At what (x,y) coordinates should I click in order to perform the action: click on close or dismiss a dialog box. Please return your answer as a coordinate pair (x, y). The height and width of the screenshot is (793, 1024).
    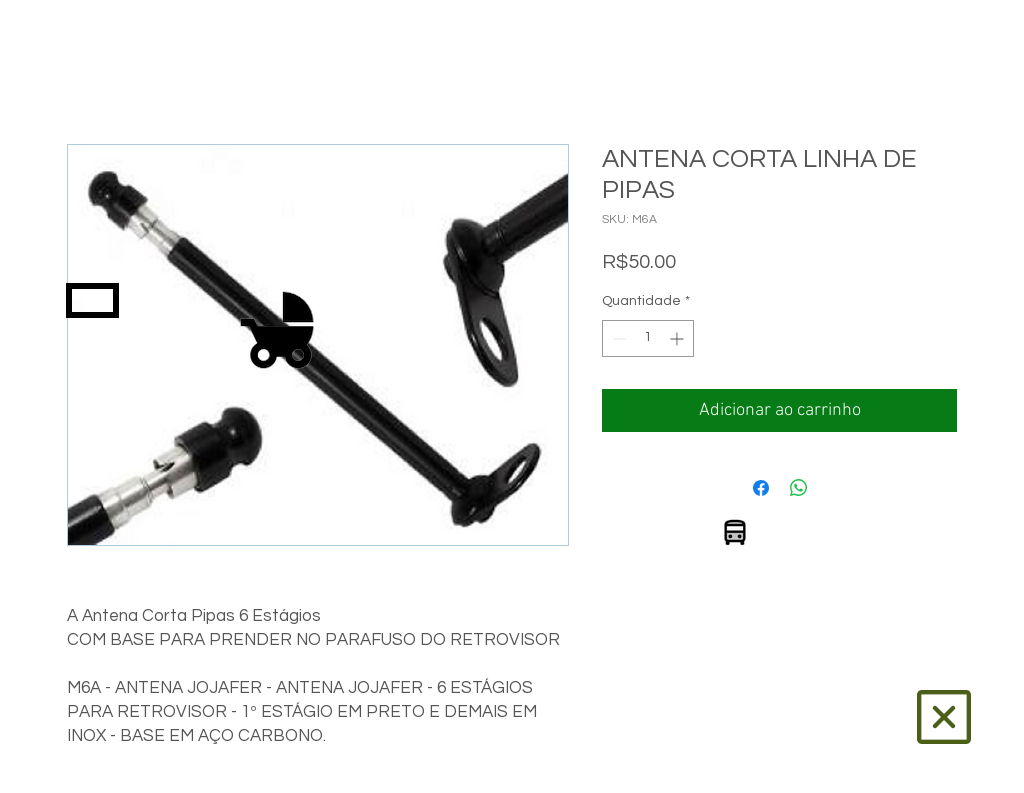
    Looking at the image, I should click on (944, 717).